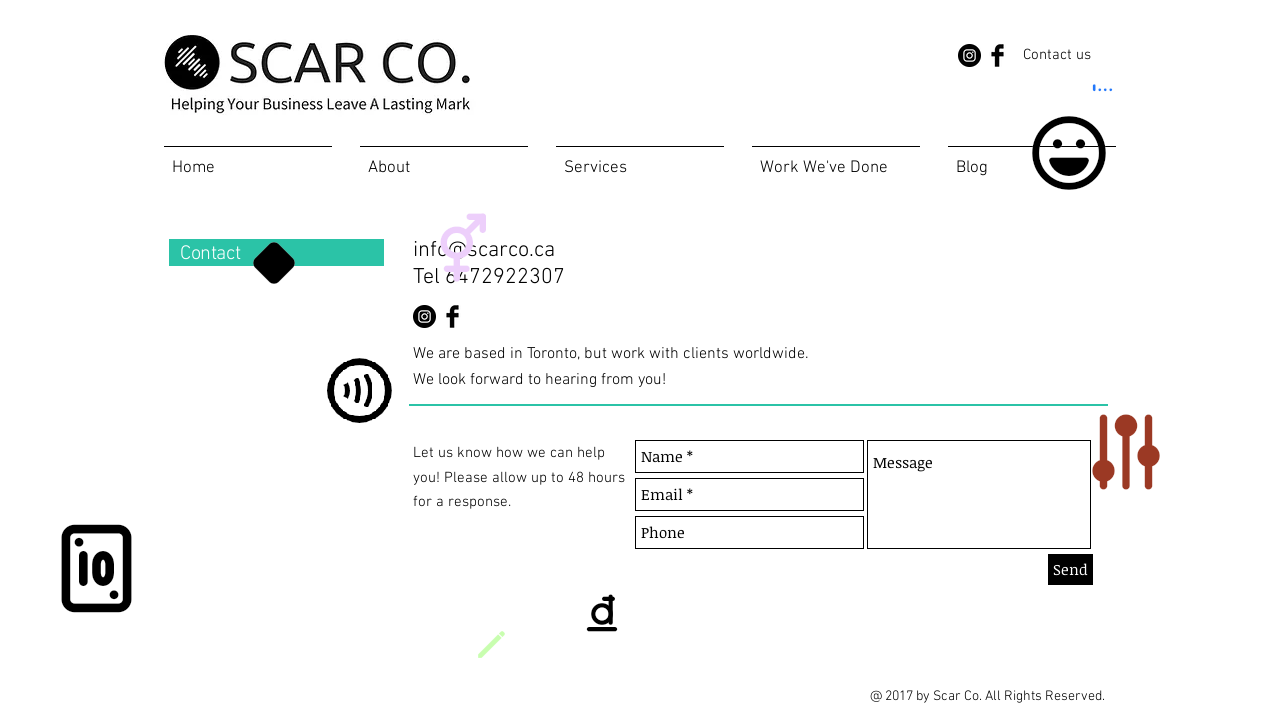 The image size is (1280, 720). Describe the element at coordinates (359, 390) in the screenshot. I see `tap to pay with contactless payment` at that location.